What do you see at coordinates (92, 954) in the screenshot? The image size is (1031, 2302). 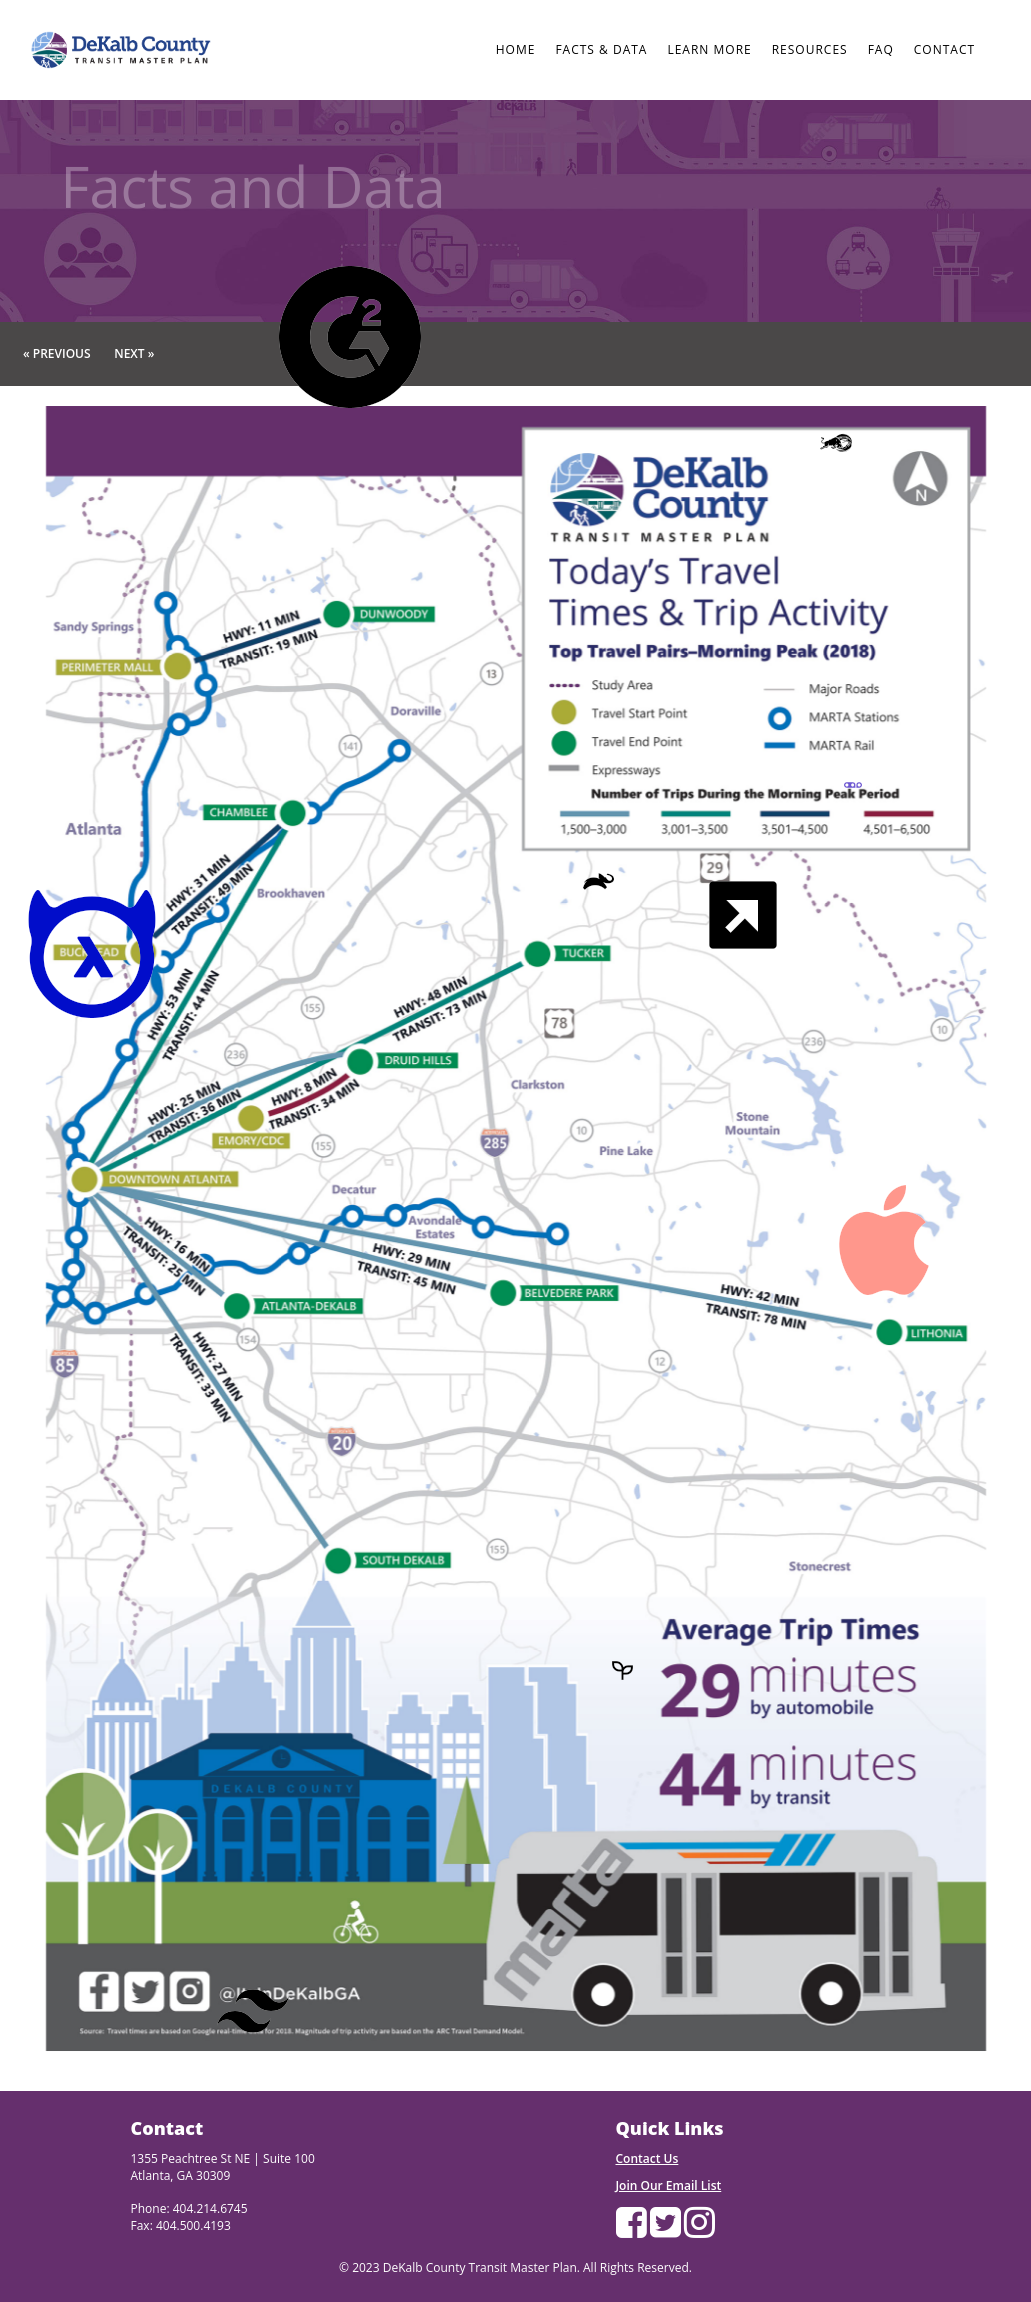 I see `hasura platform logo` at bounding box center [92, 954].